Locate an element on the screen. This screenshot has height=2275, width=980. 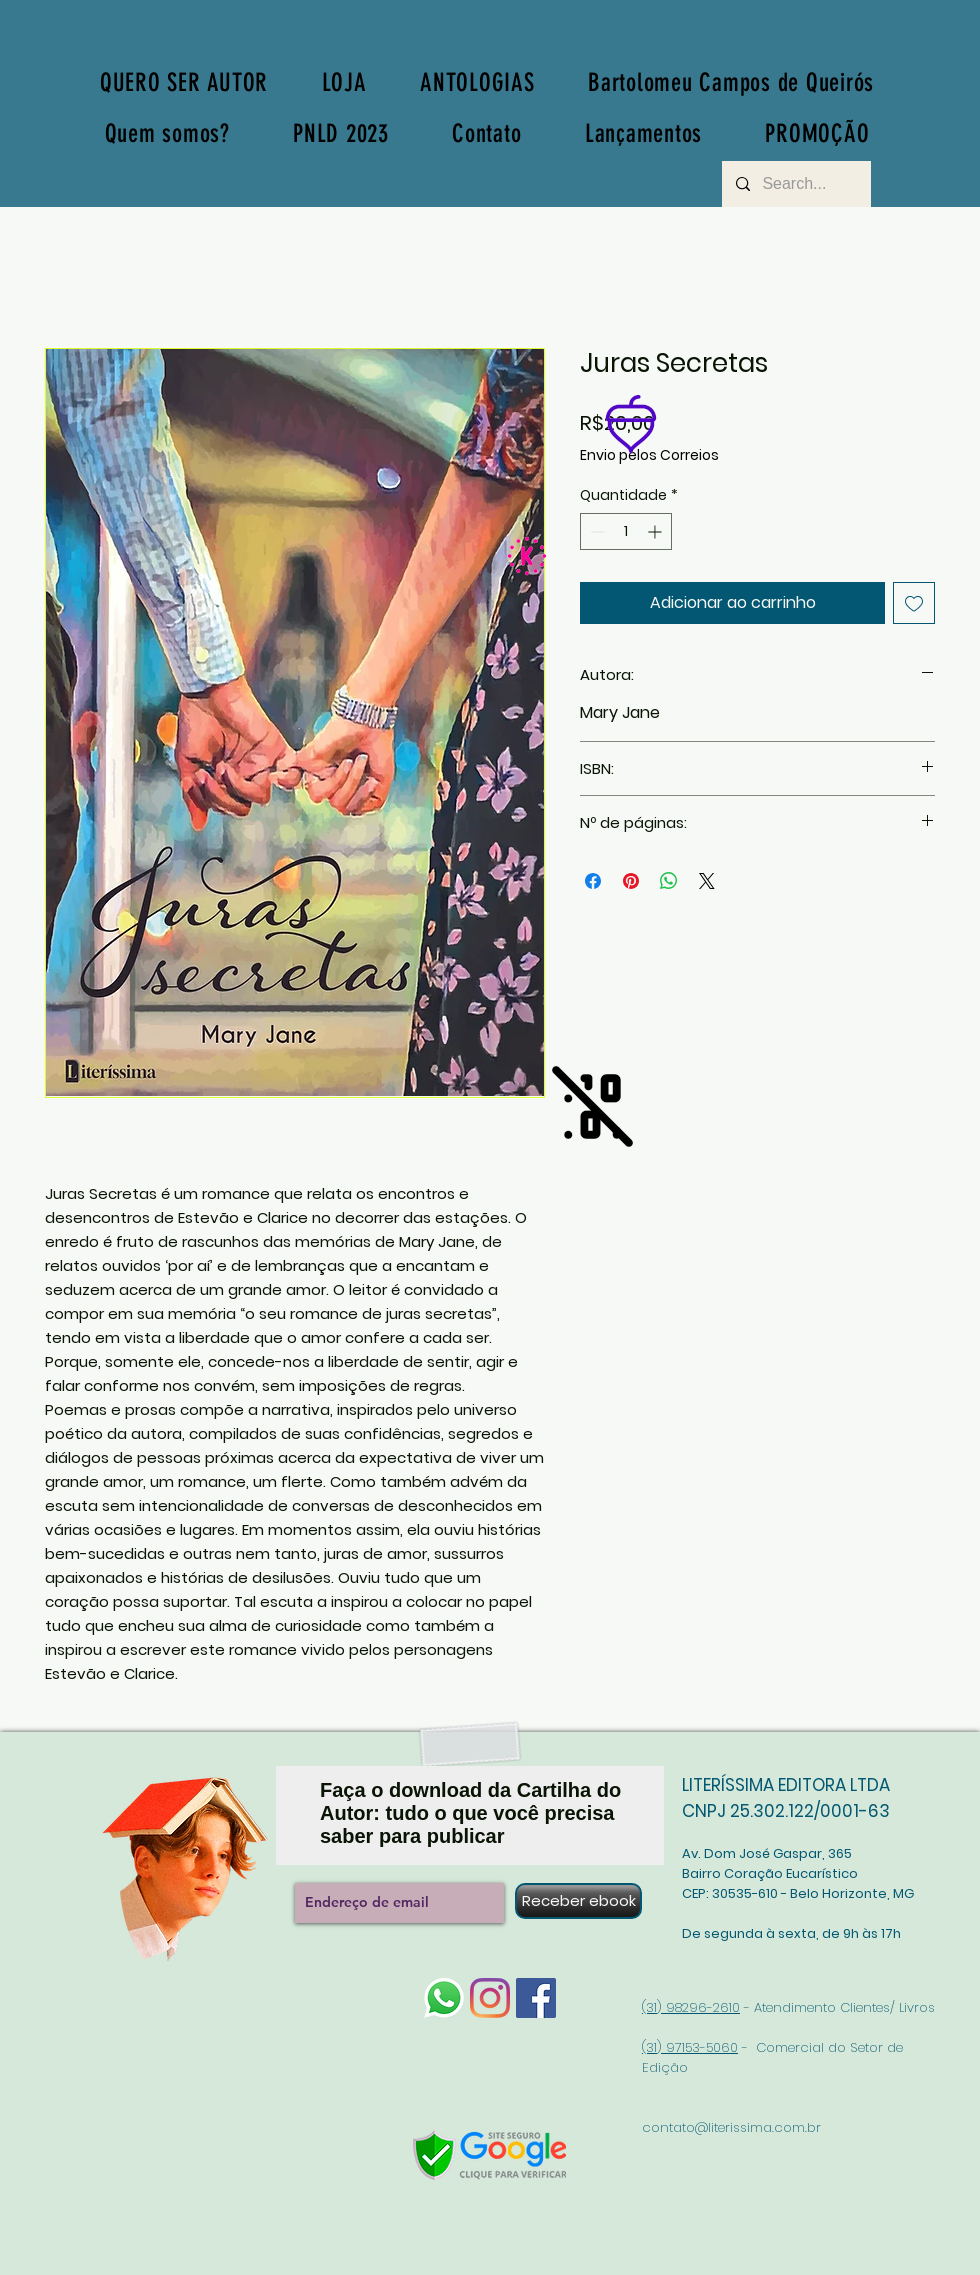
binary data or code view is disabled is located at coordinates (592, 1106).